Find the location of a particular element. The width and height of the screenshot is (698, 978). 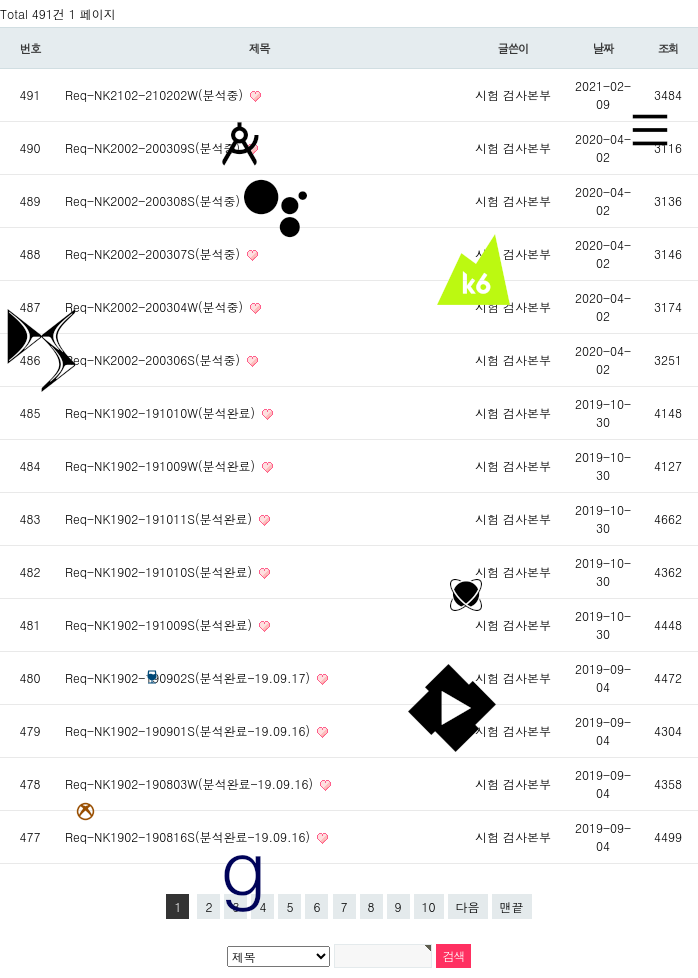

open the Emby media server app is located at coordinates (452, 708).